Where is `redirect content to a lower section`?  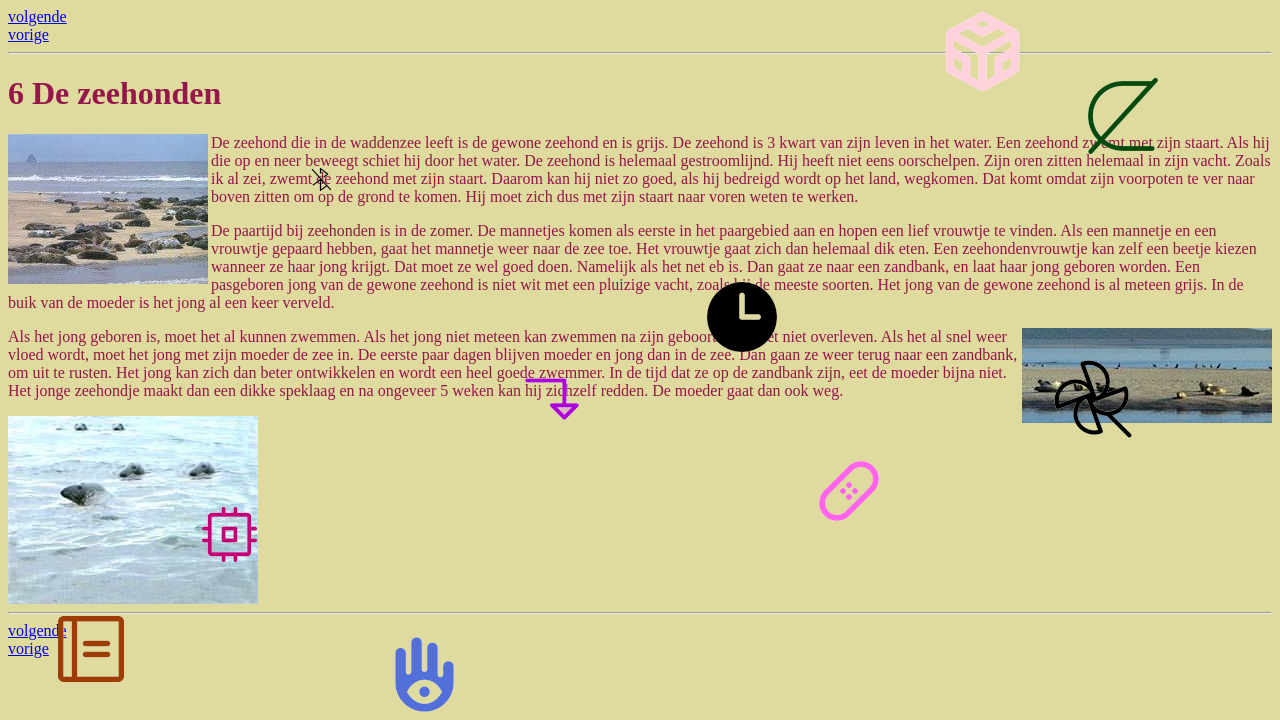
redirect content to a lower section is located at coordinates (552, 397).